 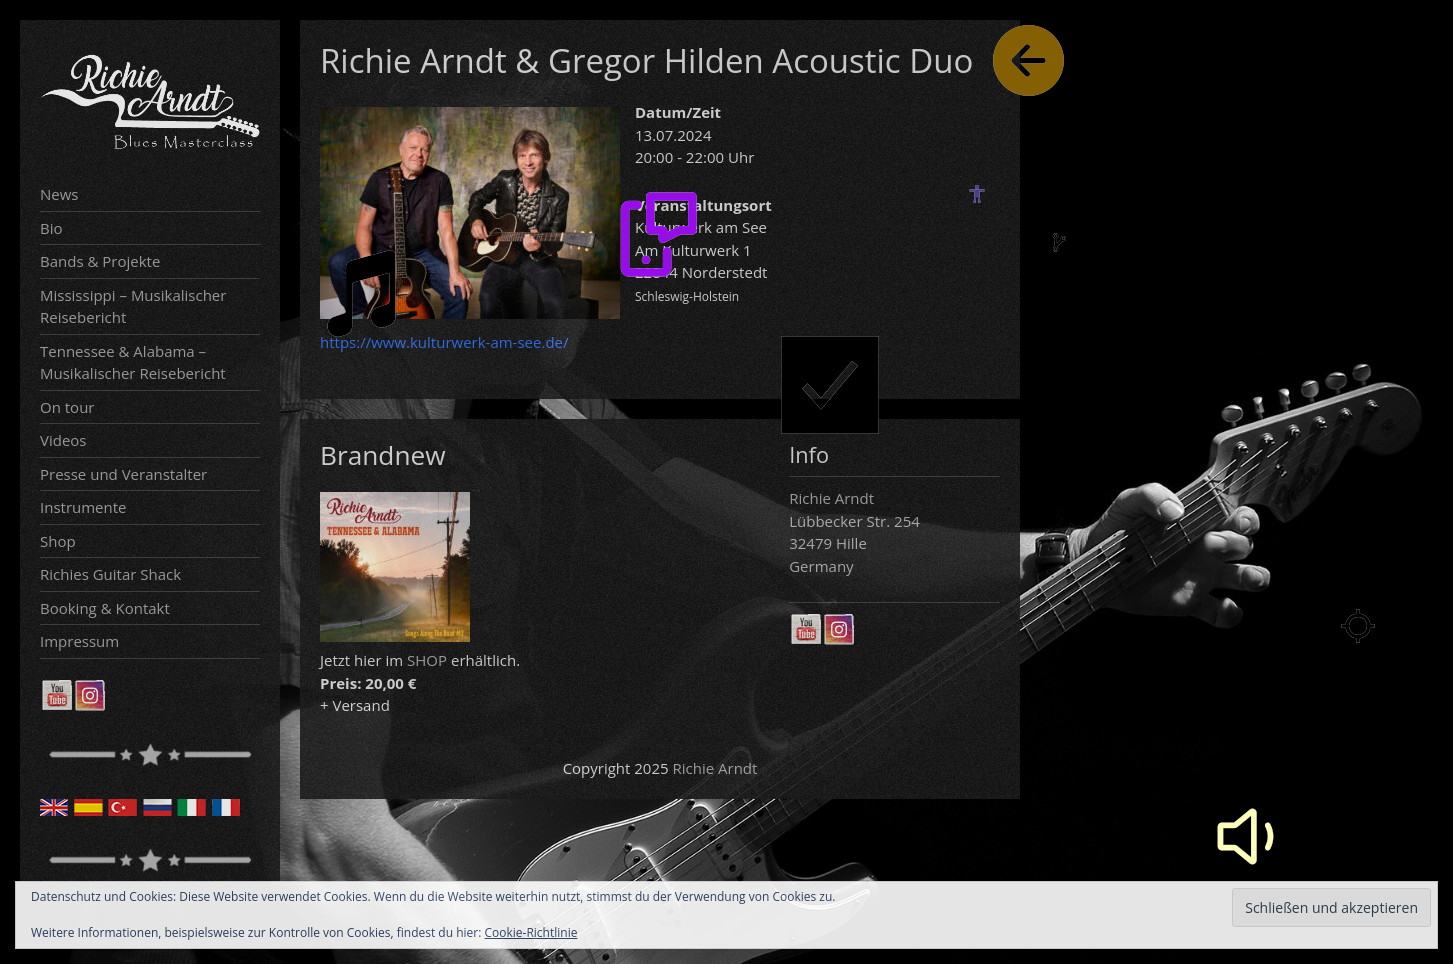 What do you see at coordinates (830, 385) in the screenshot?
I see `indicates a selected or completed item` at bounding box center [830, 385].